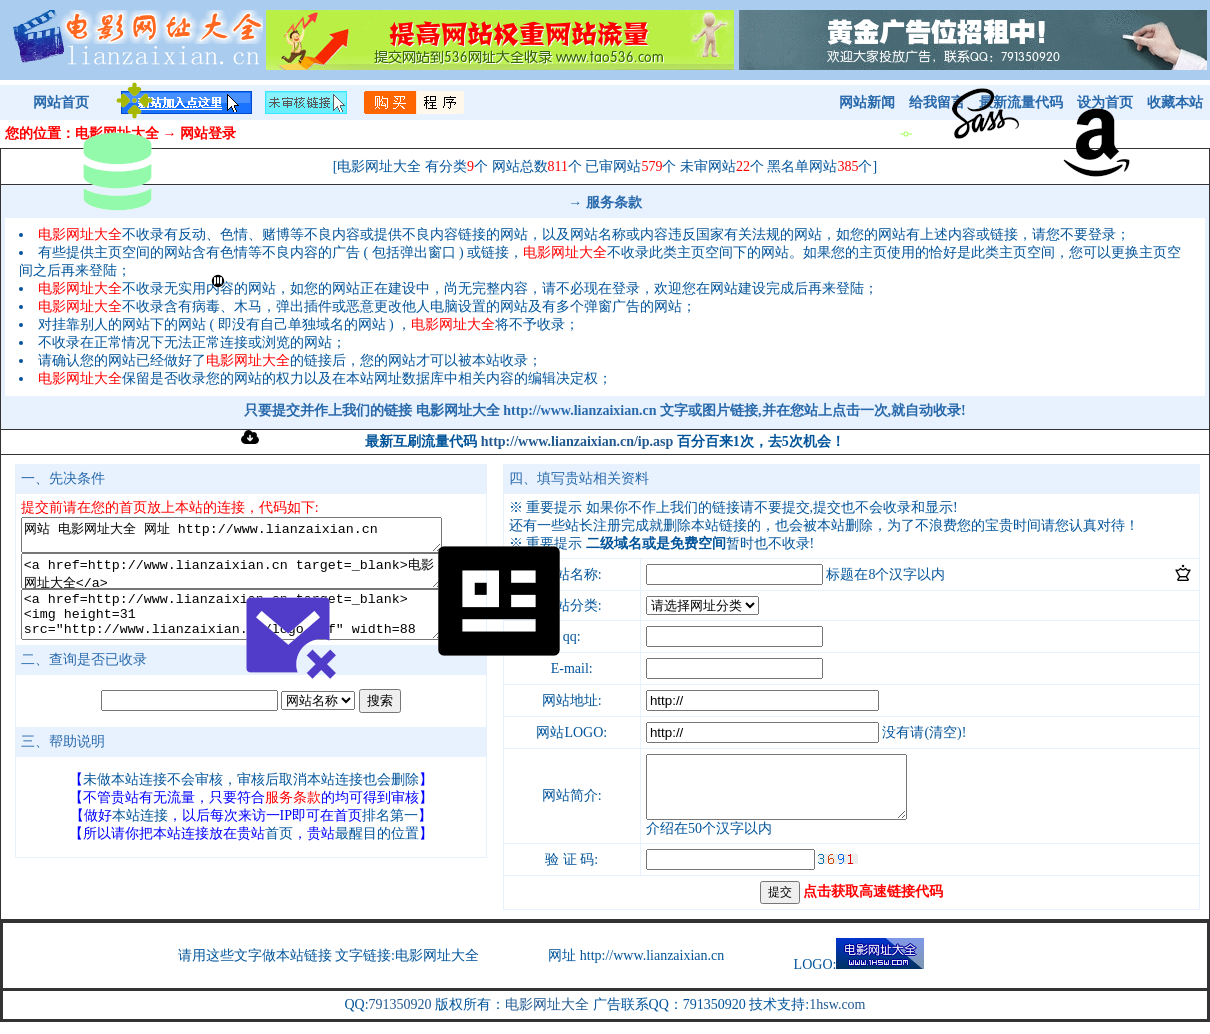 Image resolution: width=1210 pixels, height=1034 pixels. What do you see at coordinates (250, 437) in the screenshot?
I see `download file from cloud storage` at bounding box center [250, 437].